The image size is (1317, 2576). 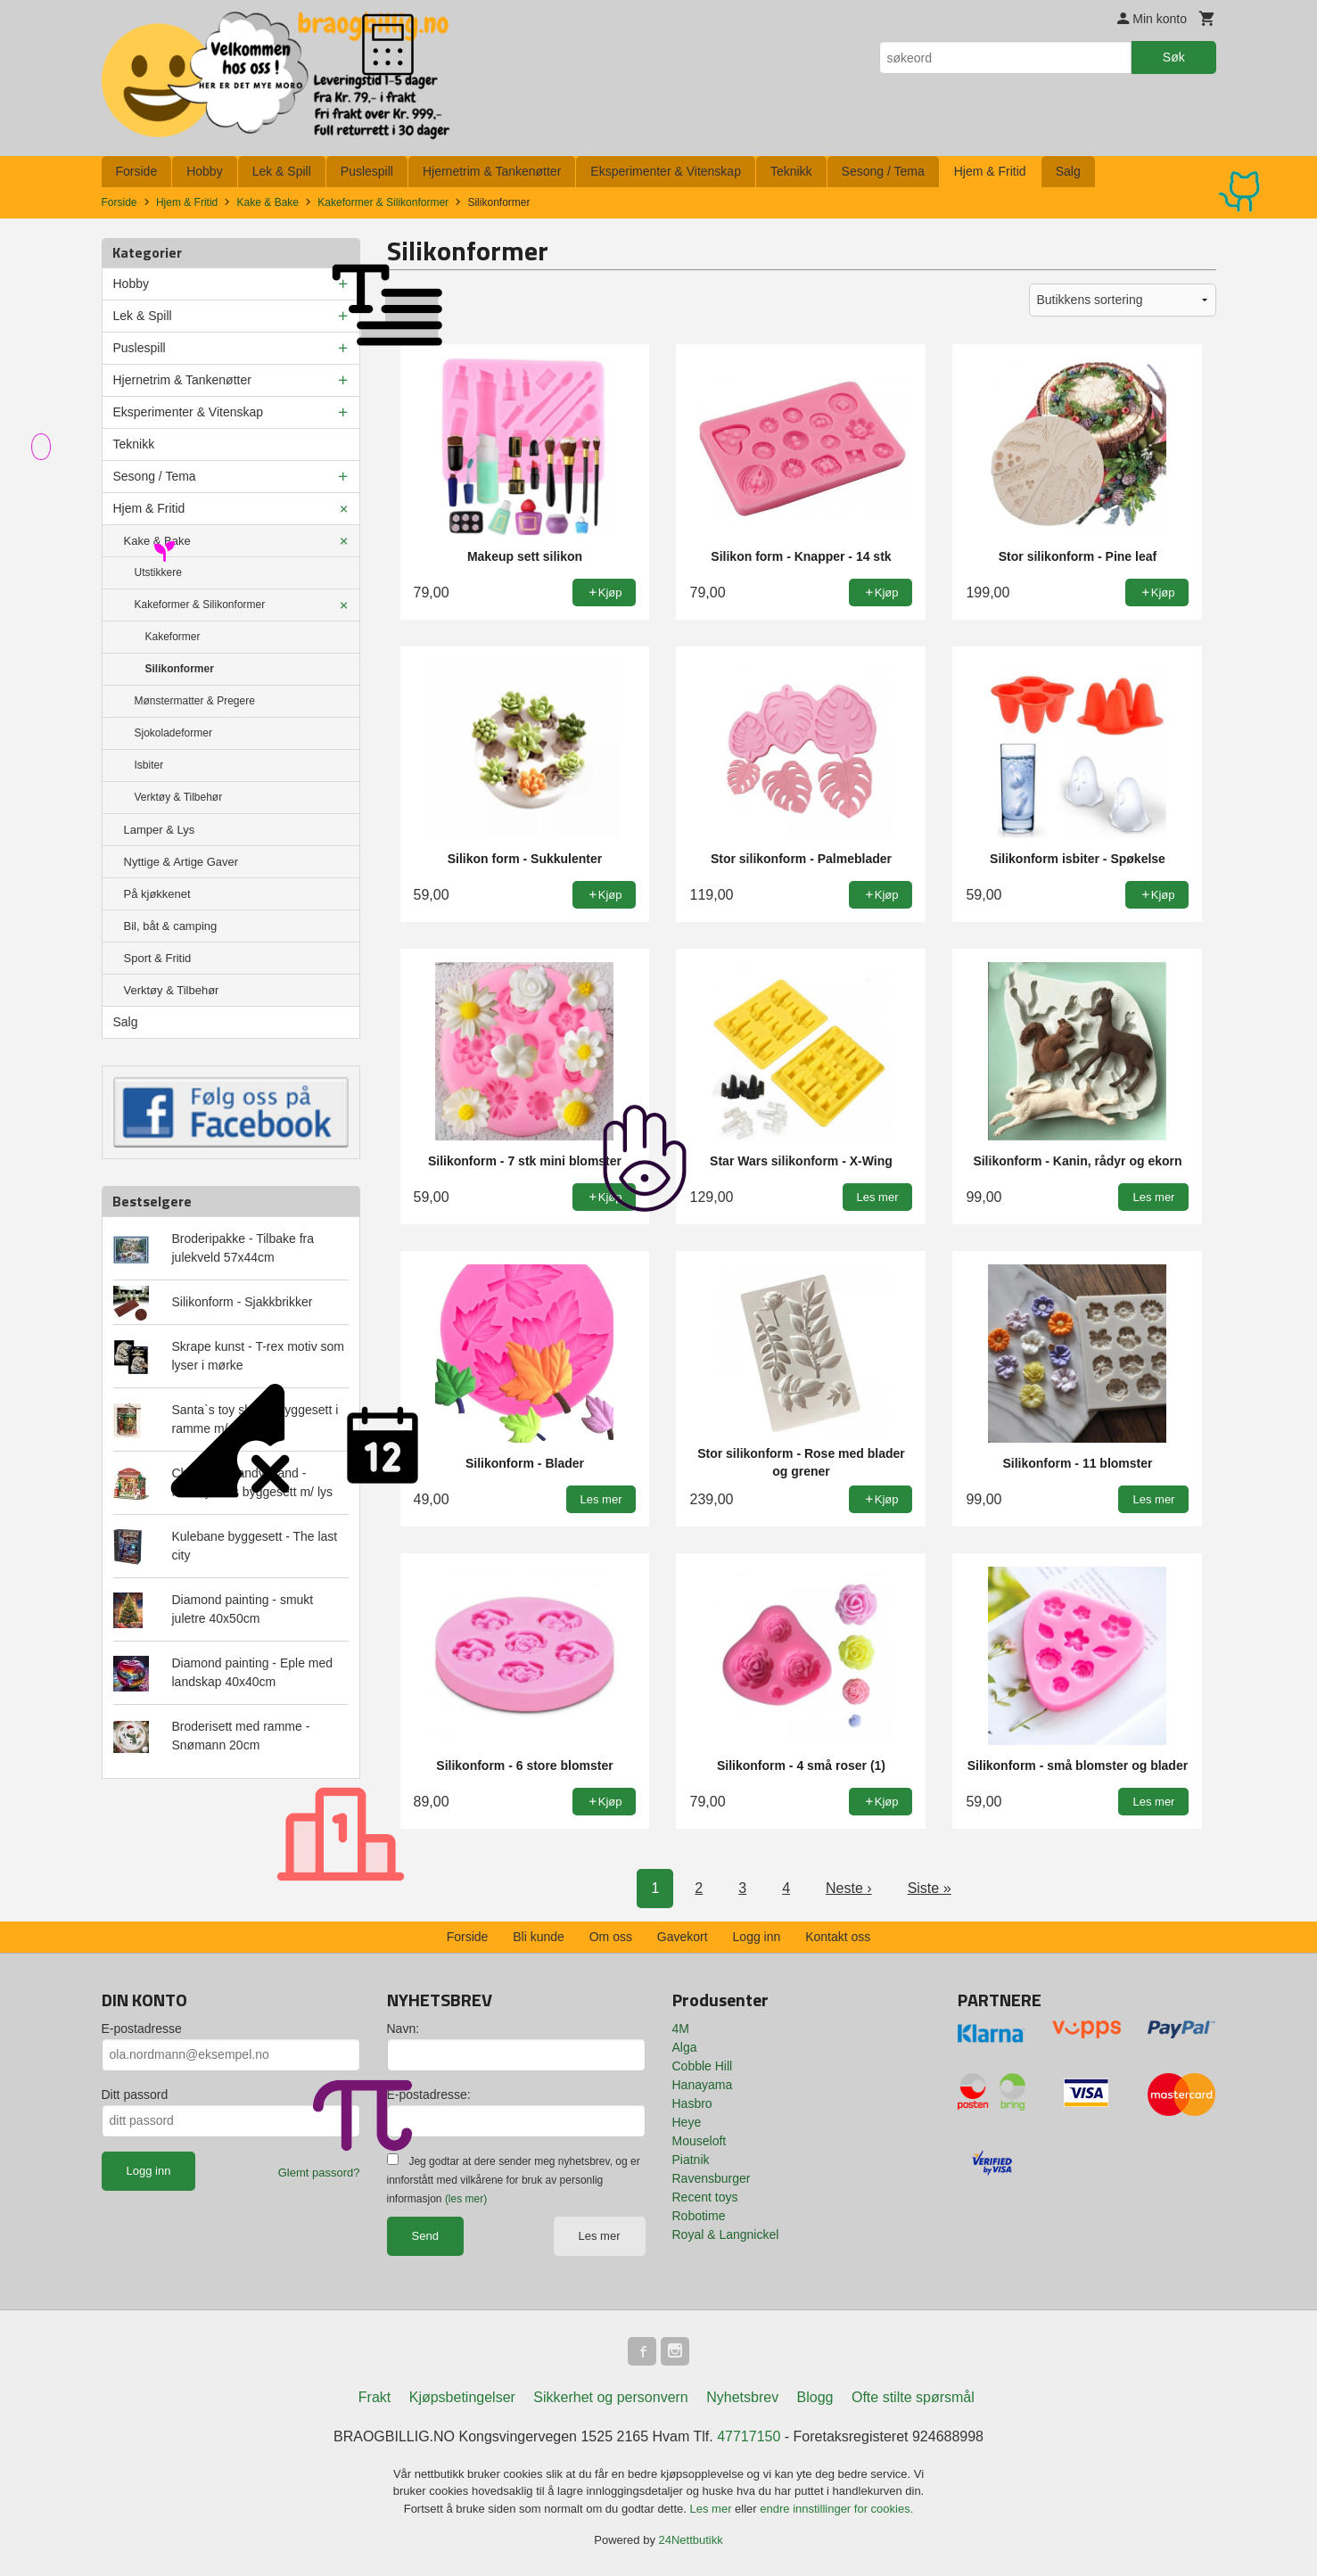 What do you see at coordinates (341, 1834) in the screenshot?
I see `view leaderboard or rankings` at bounding box center [341, 1834].